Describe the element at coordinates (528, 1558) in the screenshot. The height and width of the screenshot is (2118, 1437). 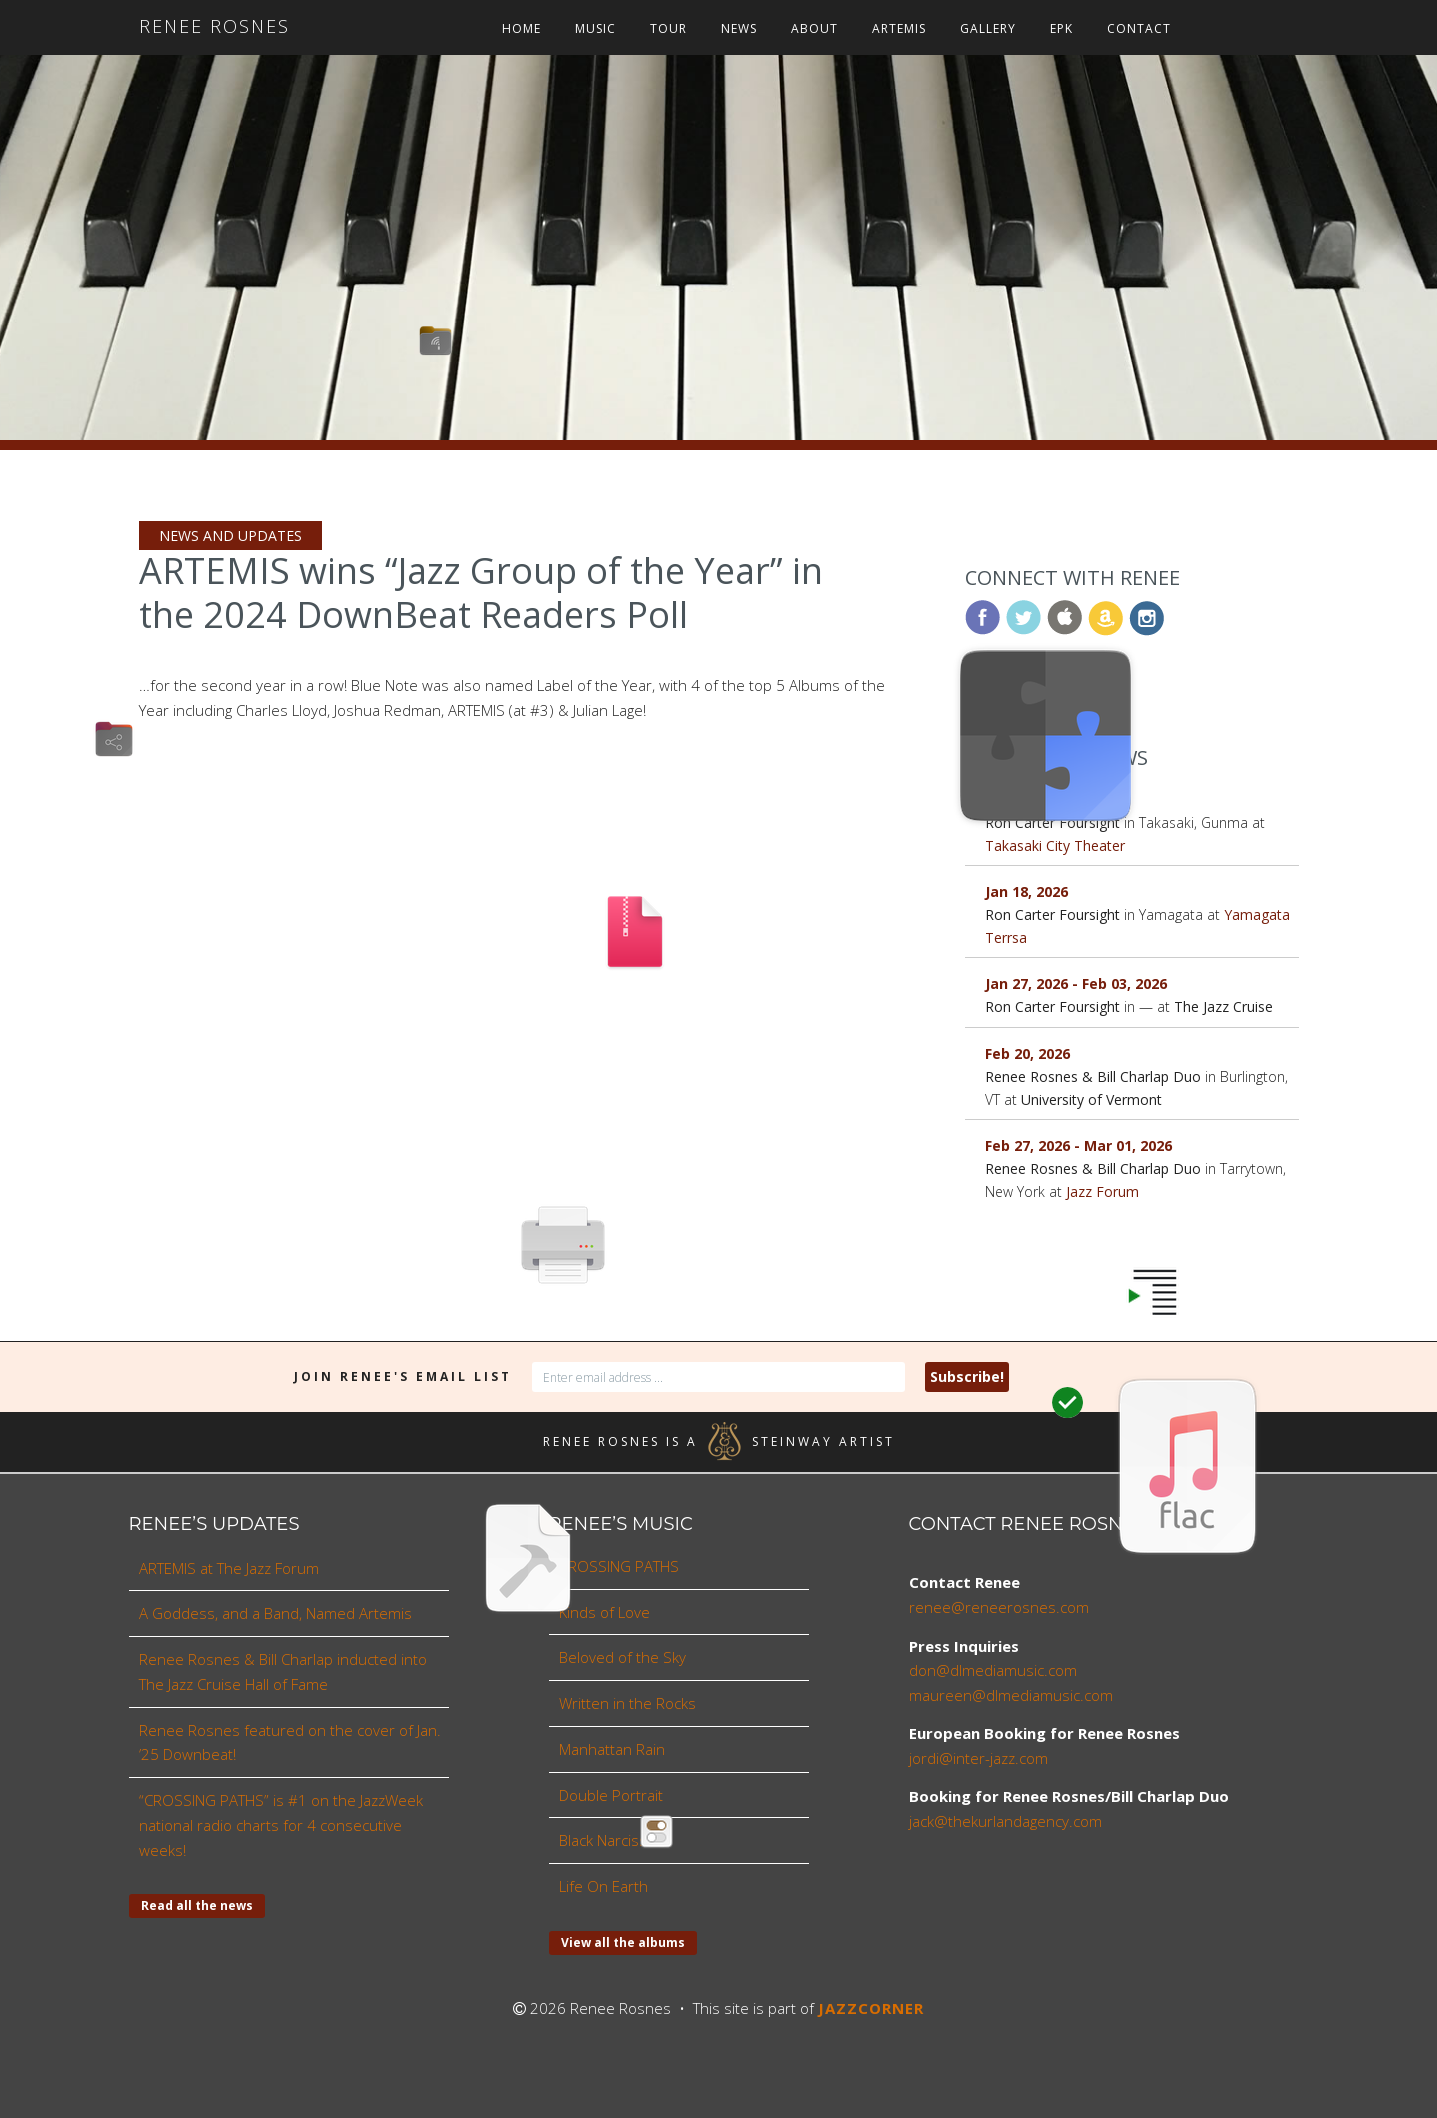
I see `makefile document used for build automation` at that location.